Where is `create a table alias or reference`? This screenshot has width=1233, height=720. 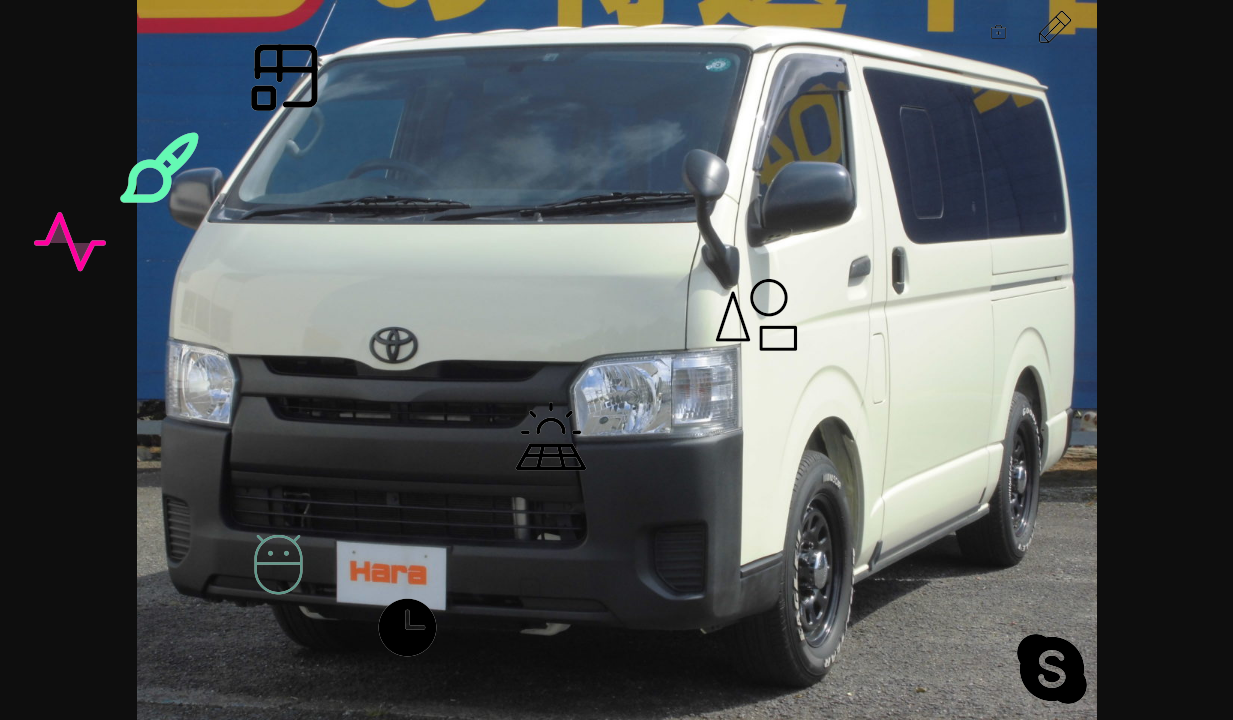
create a table alias or reference is located at coordinates (286, 76).